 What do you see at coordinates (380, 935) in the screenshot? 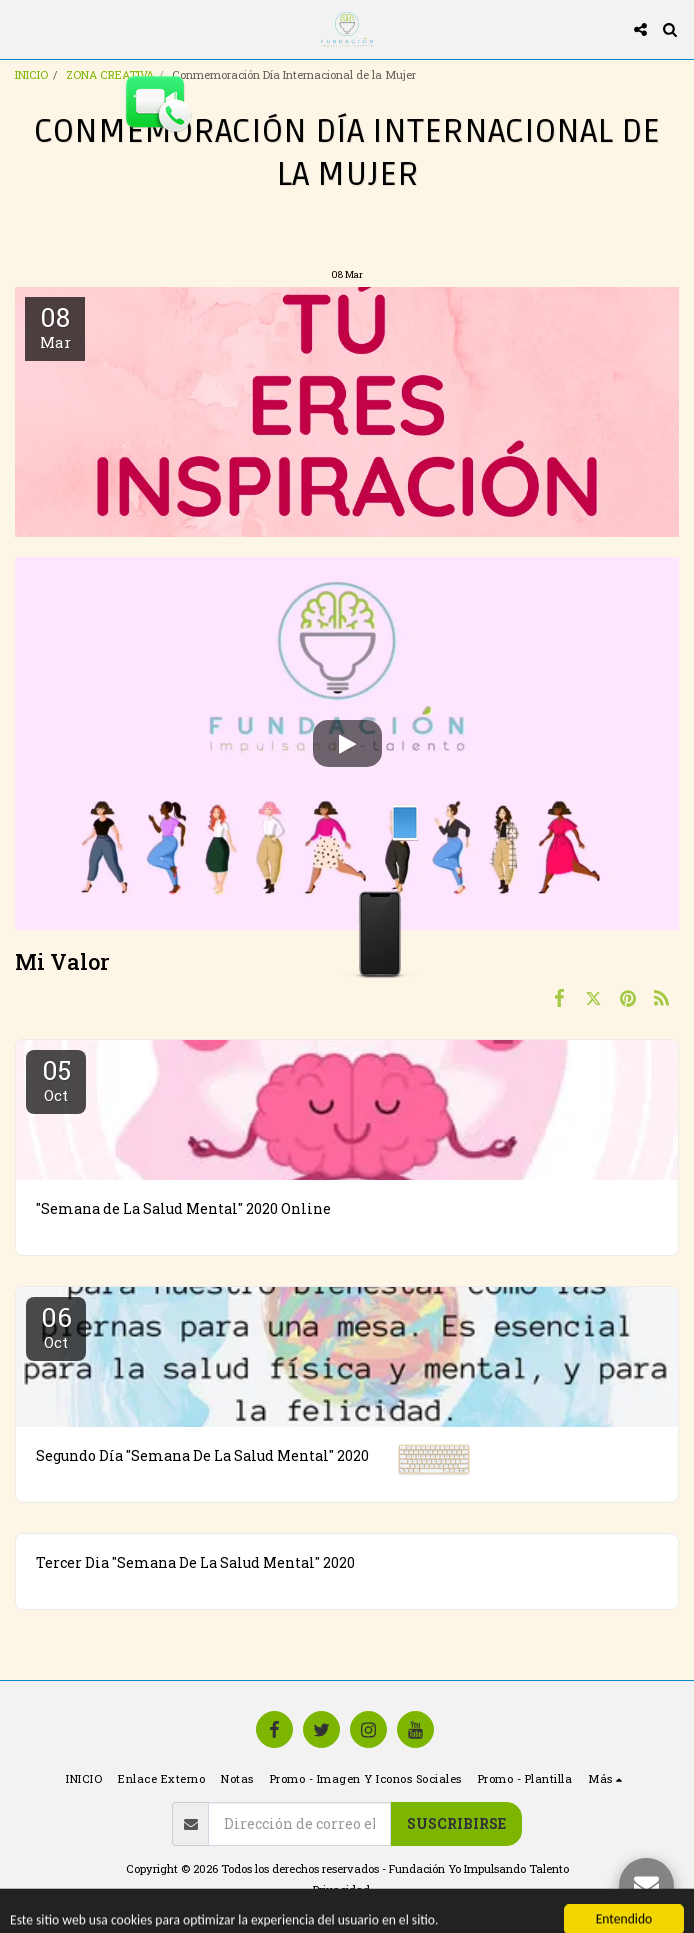
I see `connected iPhone device` at bounding box center [380, 935].